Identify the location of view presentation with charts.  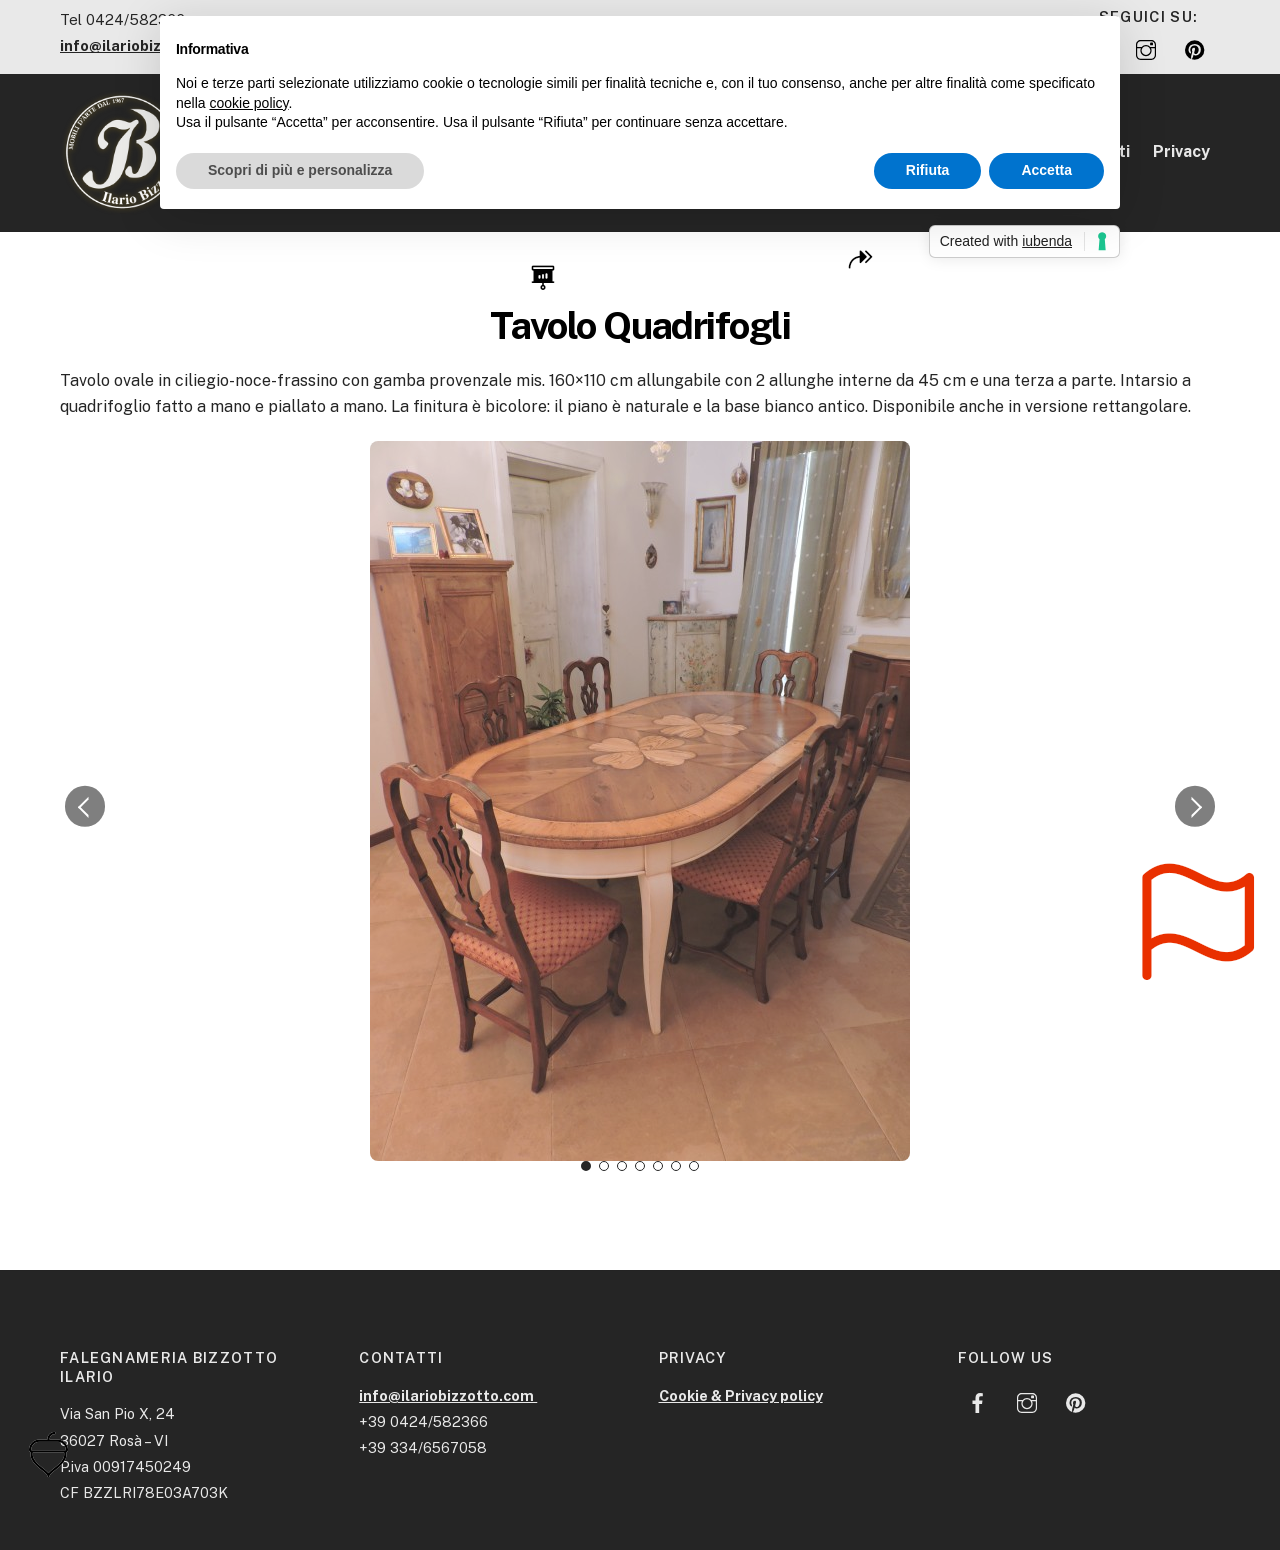
(543, 276).